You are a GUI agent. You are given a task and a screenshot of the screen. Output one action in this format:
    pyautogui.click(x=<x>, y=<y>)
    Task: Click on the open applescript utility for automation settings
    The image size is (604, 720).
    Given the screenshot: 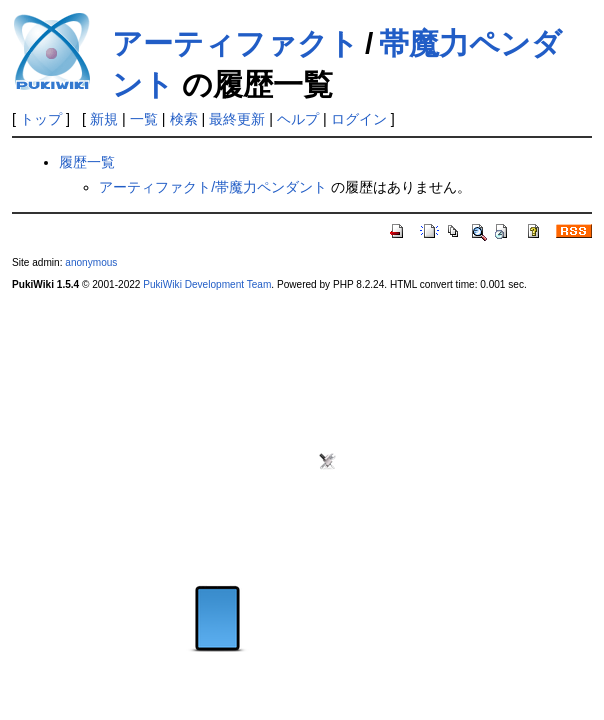 What is the action you would take?
    pyautogui.click(x=327, y=461)
    